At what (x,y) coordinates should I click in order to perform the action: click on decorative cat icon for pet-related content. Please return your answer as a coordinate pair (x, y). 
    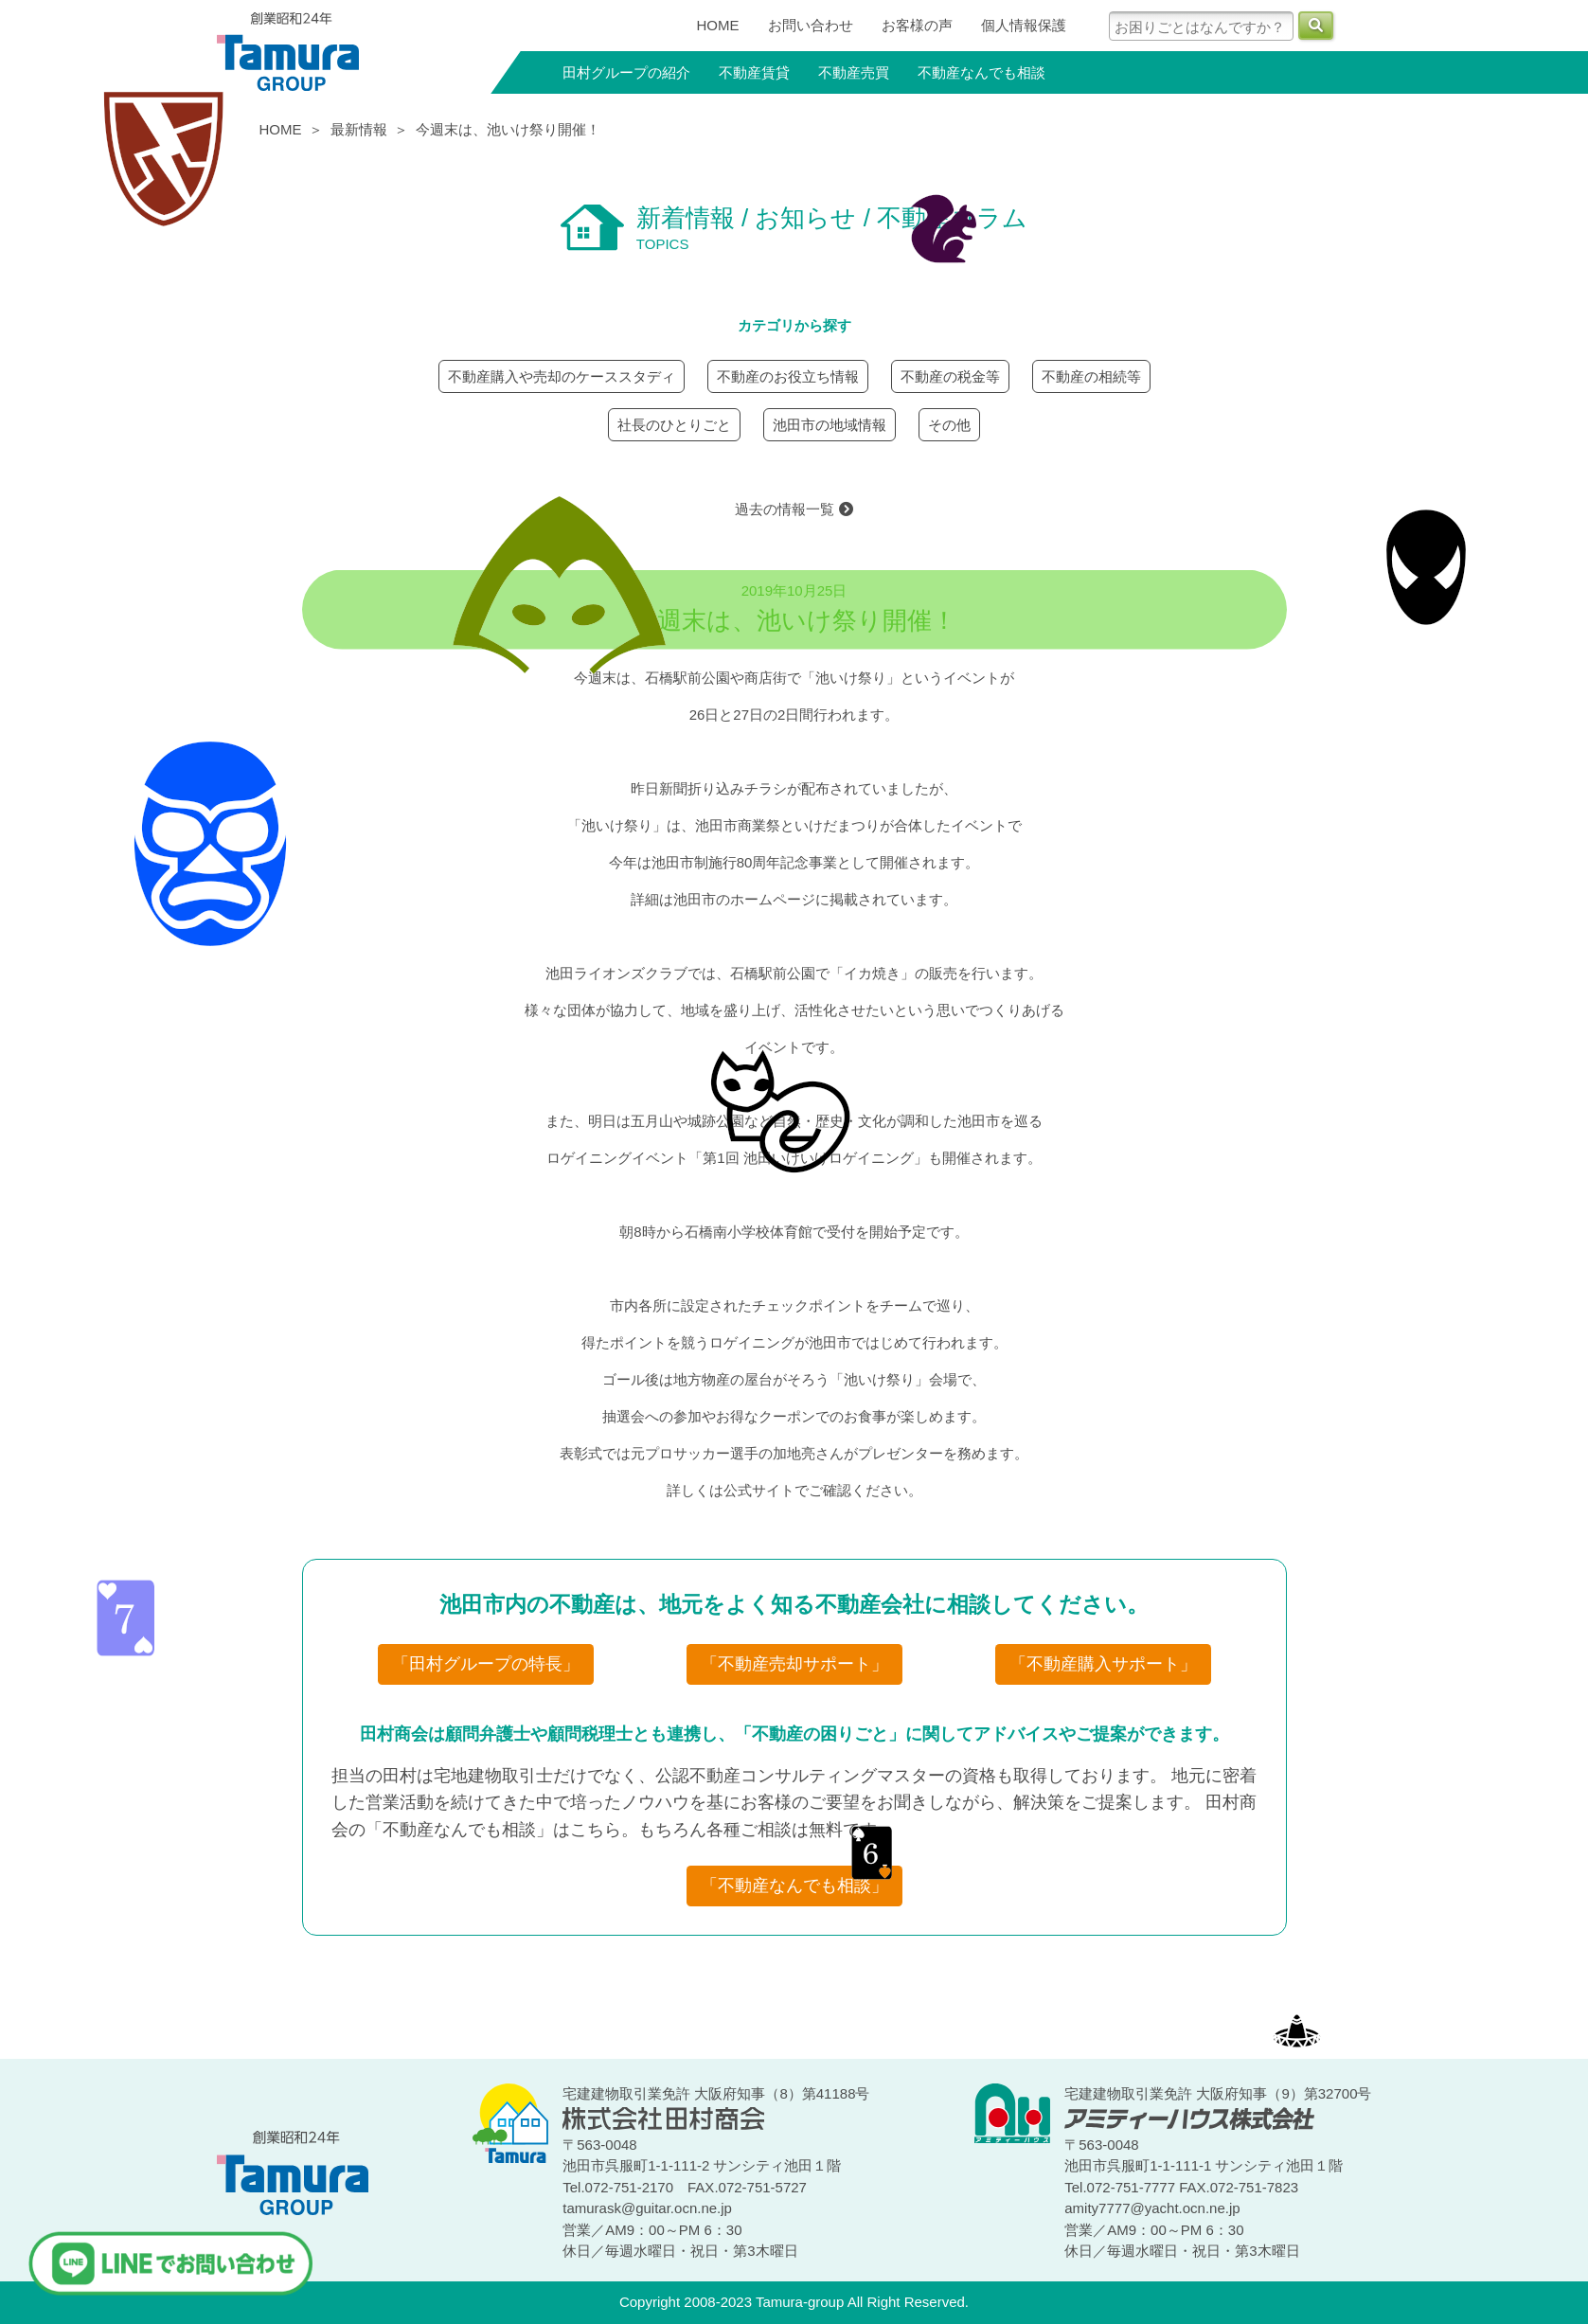
    Looking at the image, I should click on (779, 1108).